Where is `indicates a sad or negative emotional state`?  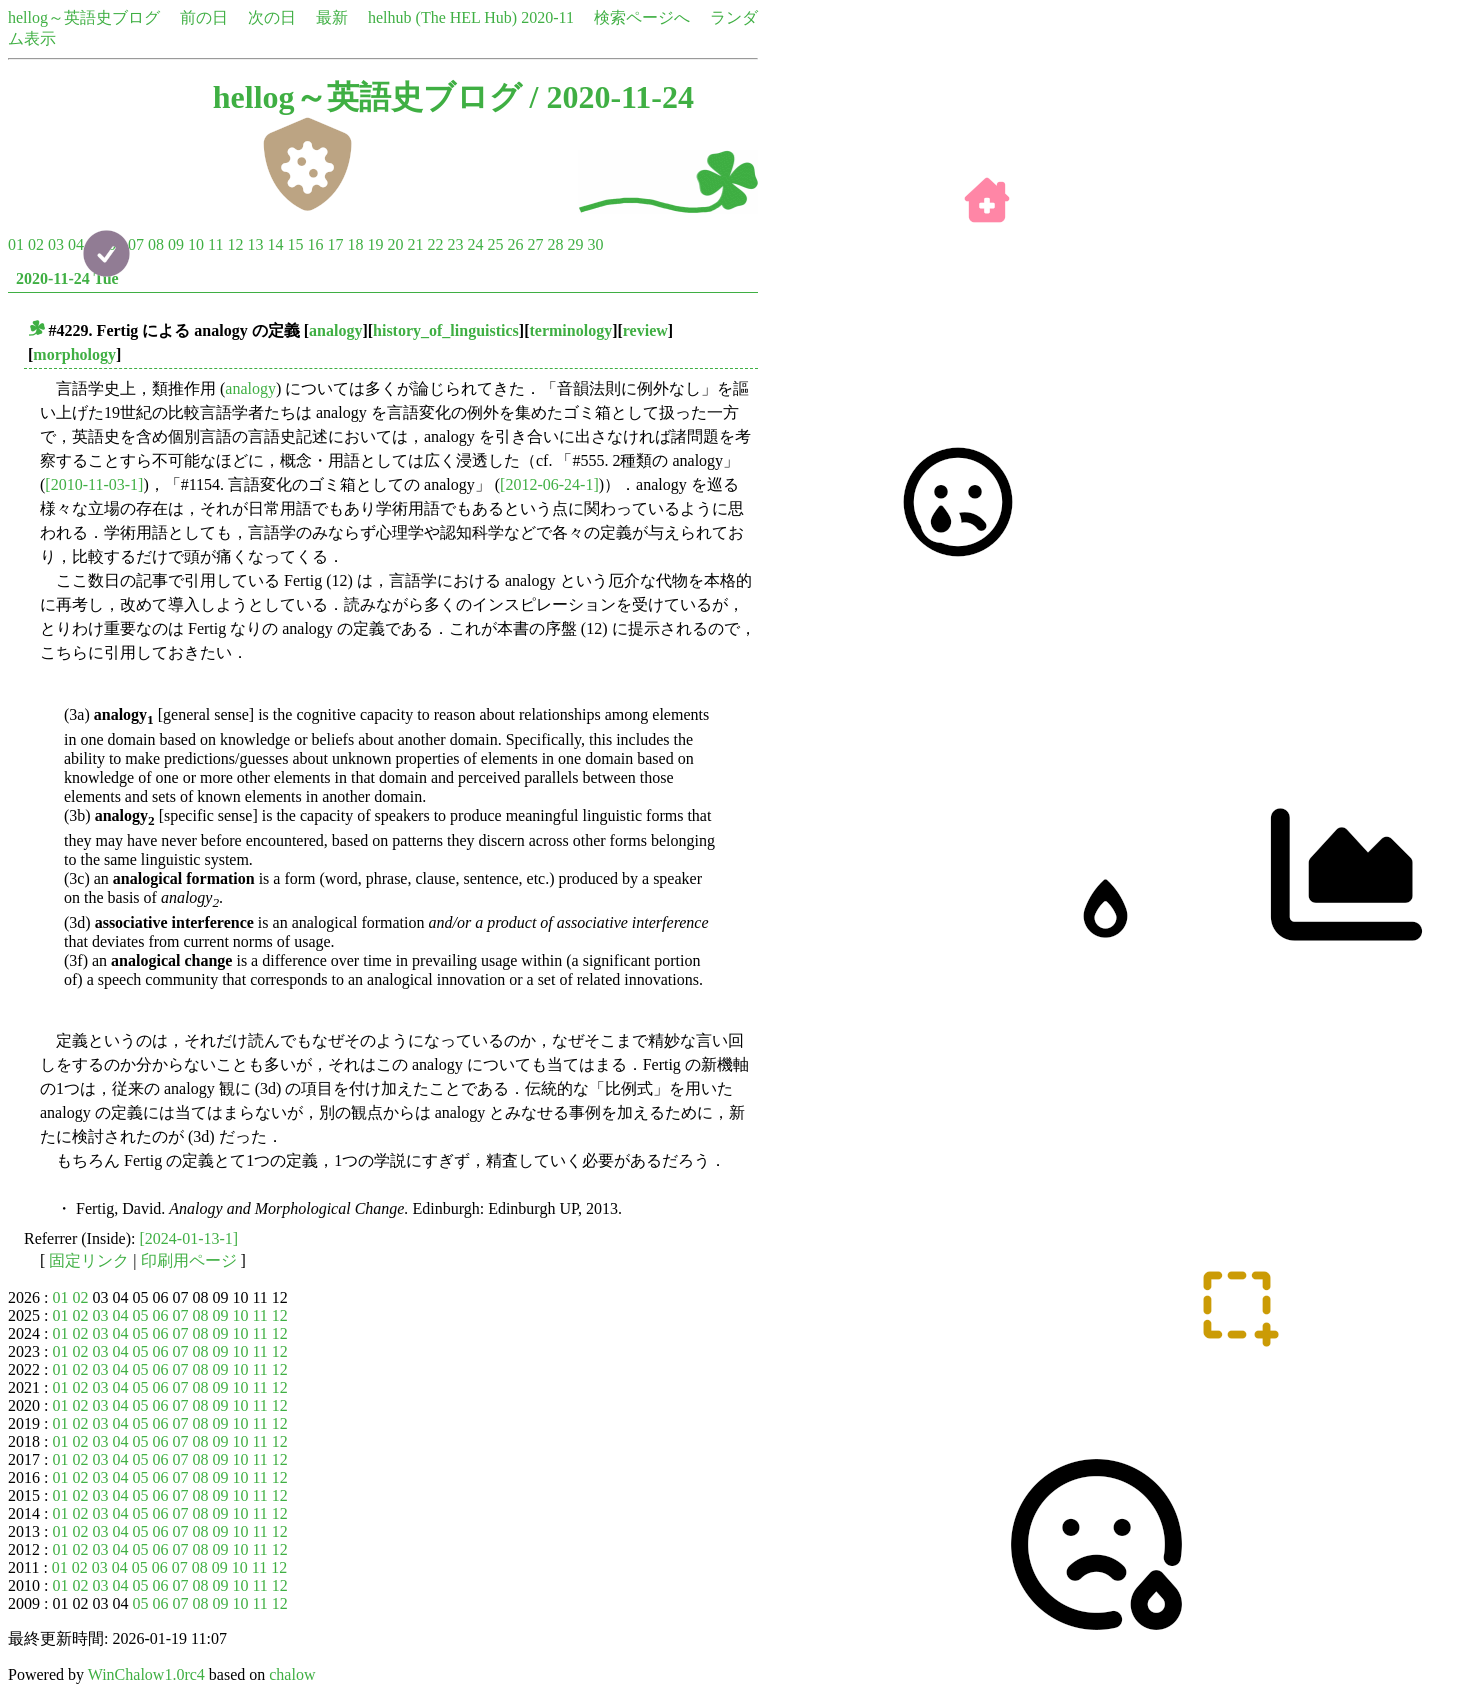 indicates a sad or negative emotional state is located at coordinates (958, 502).